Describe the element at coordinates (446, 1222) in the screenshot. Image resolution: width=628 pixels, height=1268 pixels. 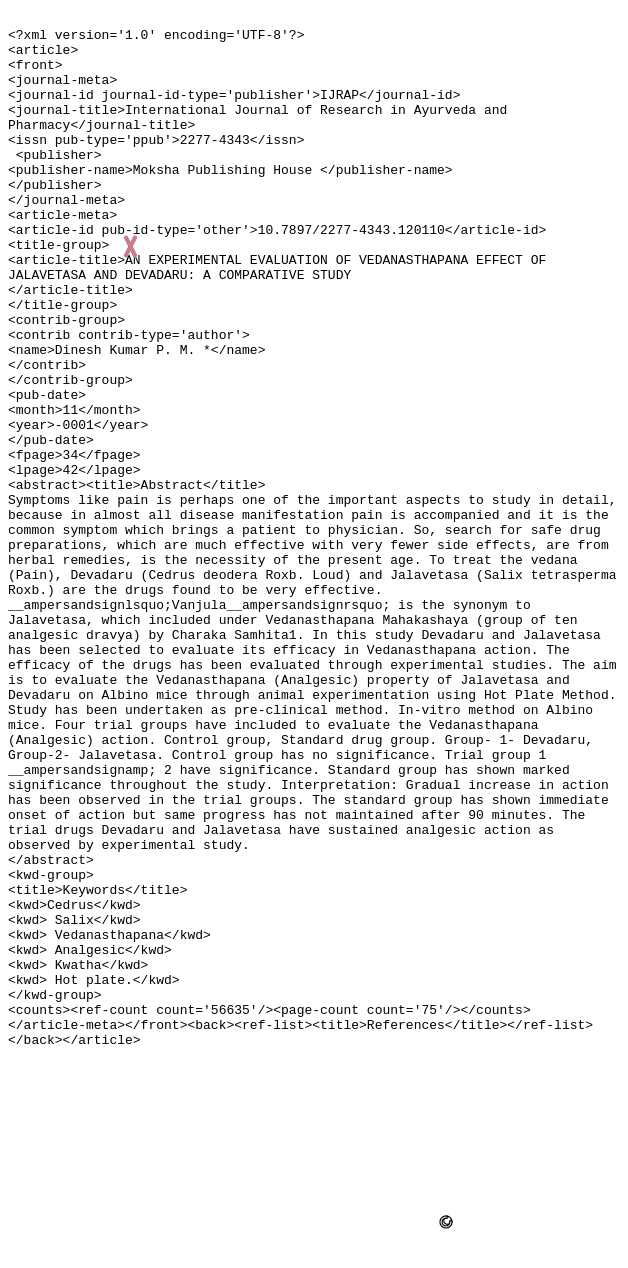
I see `open Cinema 4D application` at that location.